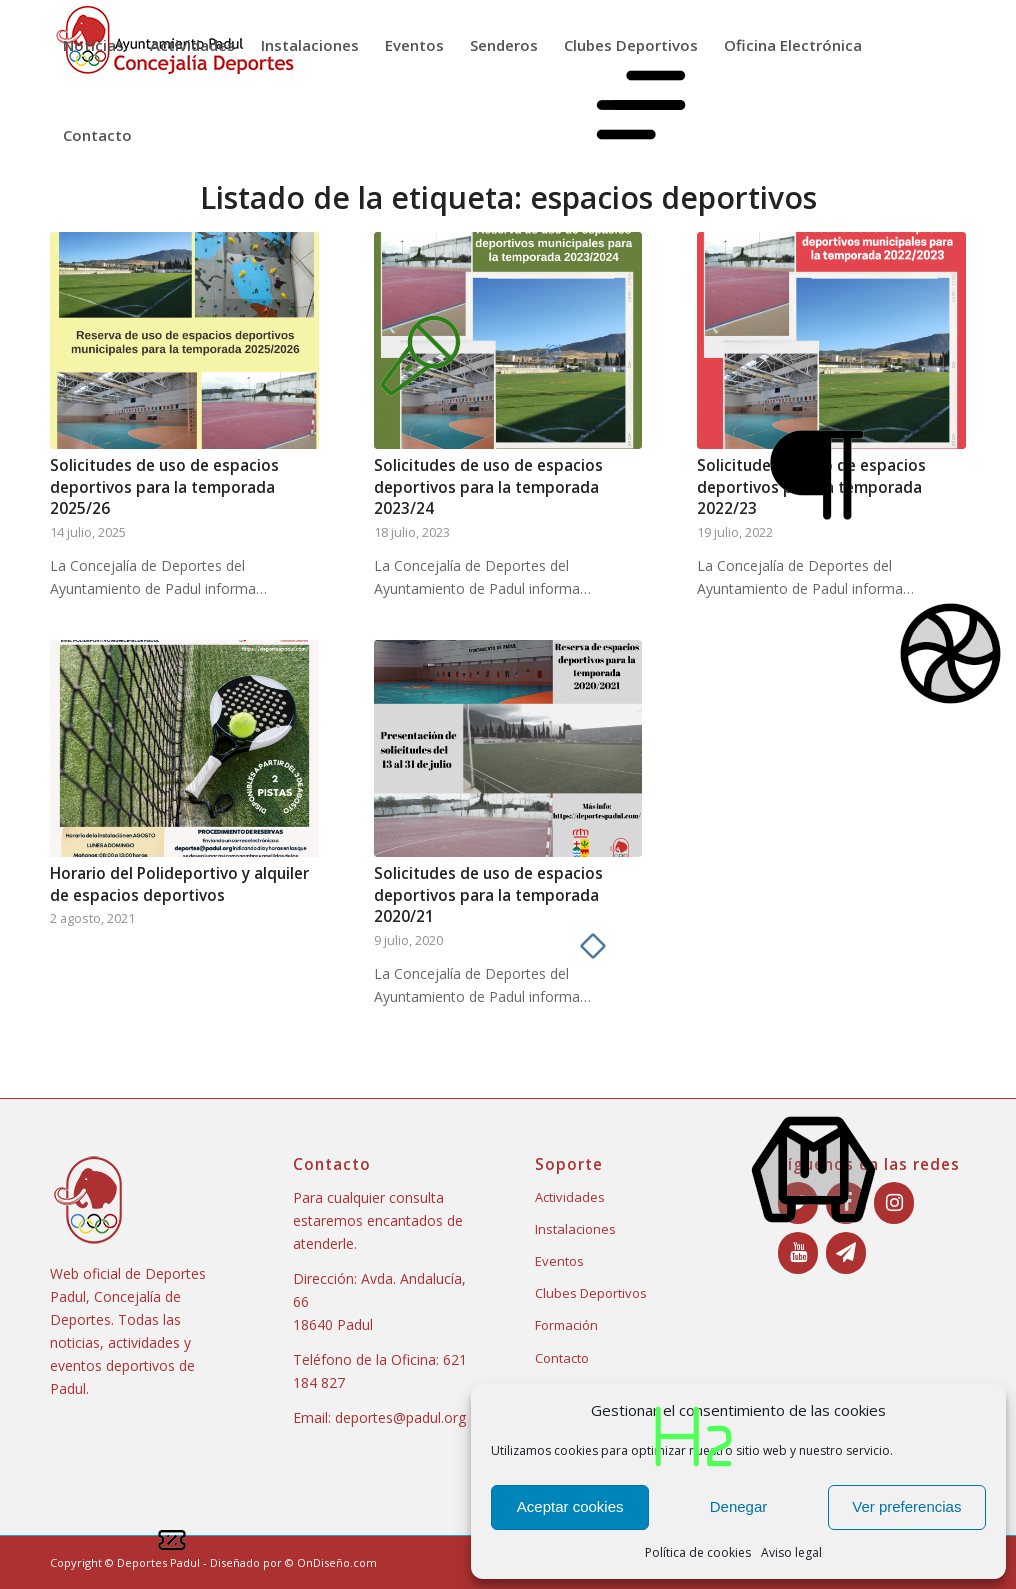  I want to click on open navigation menu, so click(641, 105).